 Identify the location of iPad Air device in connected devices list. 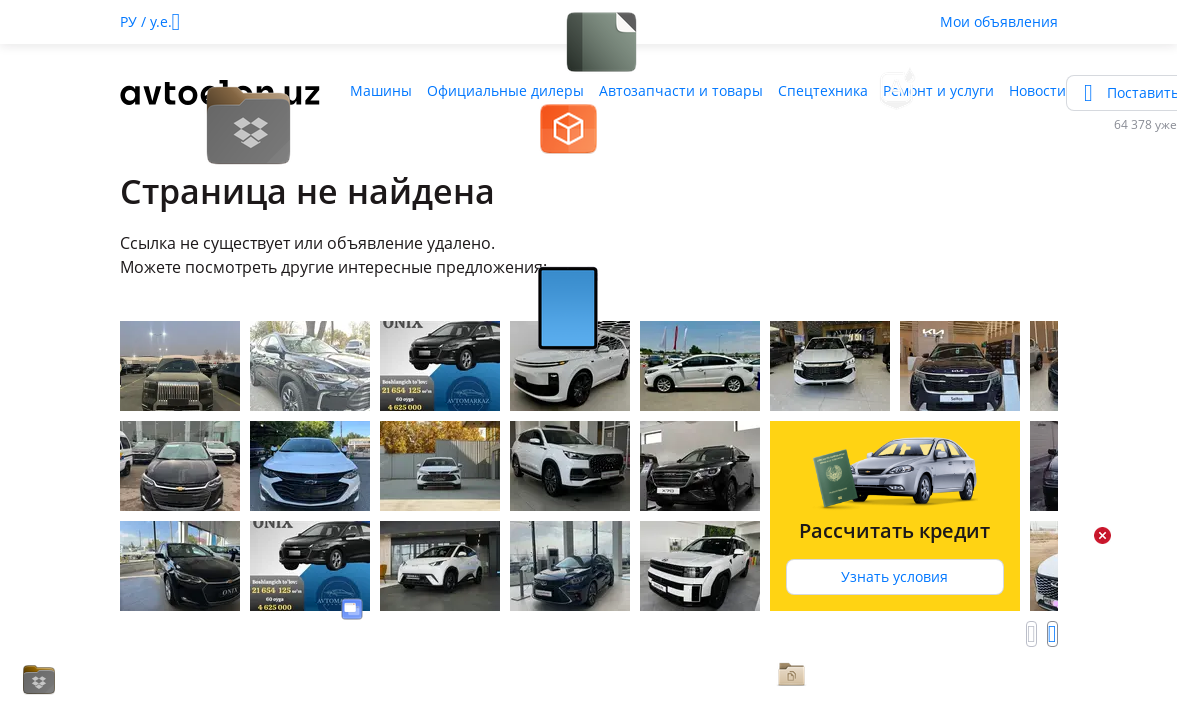
(568, 309).